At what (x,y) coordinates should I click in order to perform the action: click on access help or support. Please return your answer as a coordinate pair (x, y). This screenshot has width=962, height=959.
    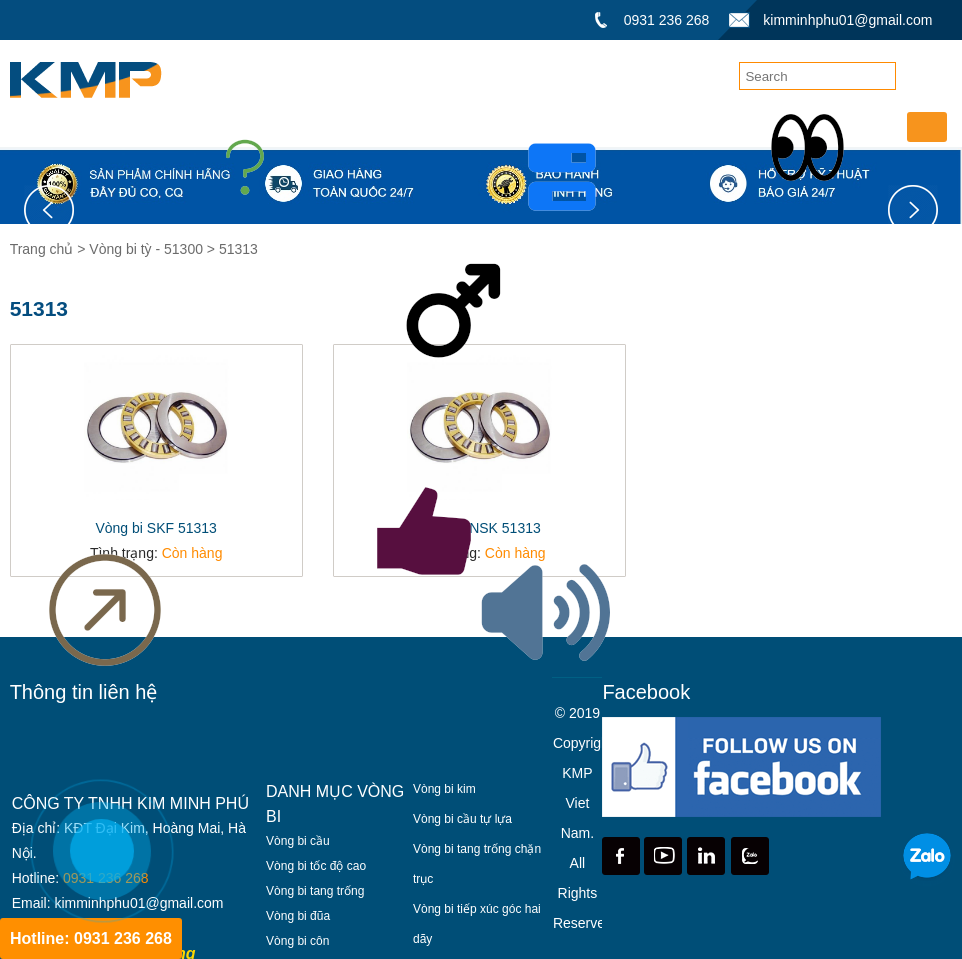
    Looking at the image, I should click on (245, 166).